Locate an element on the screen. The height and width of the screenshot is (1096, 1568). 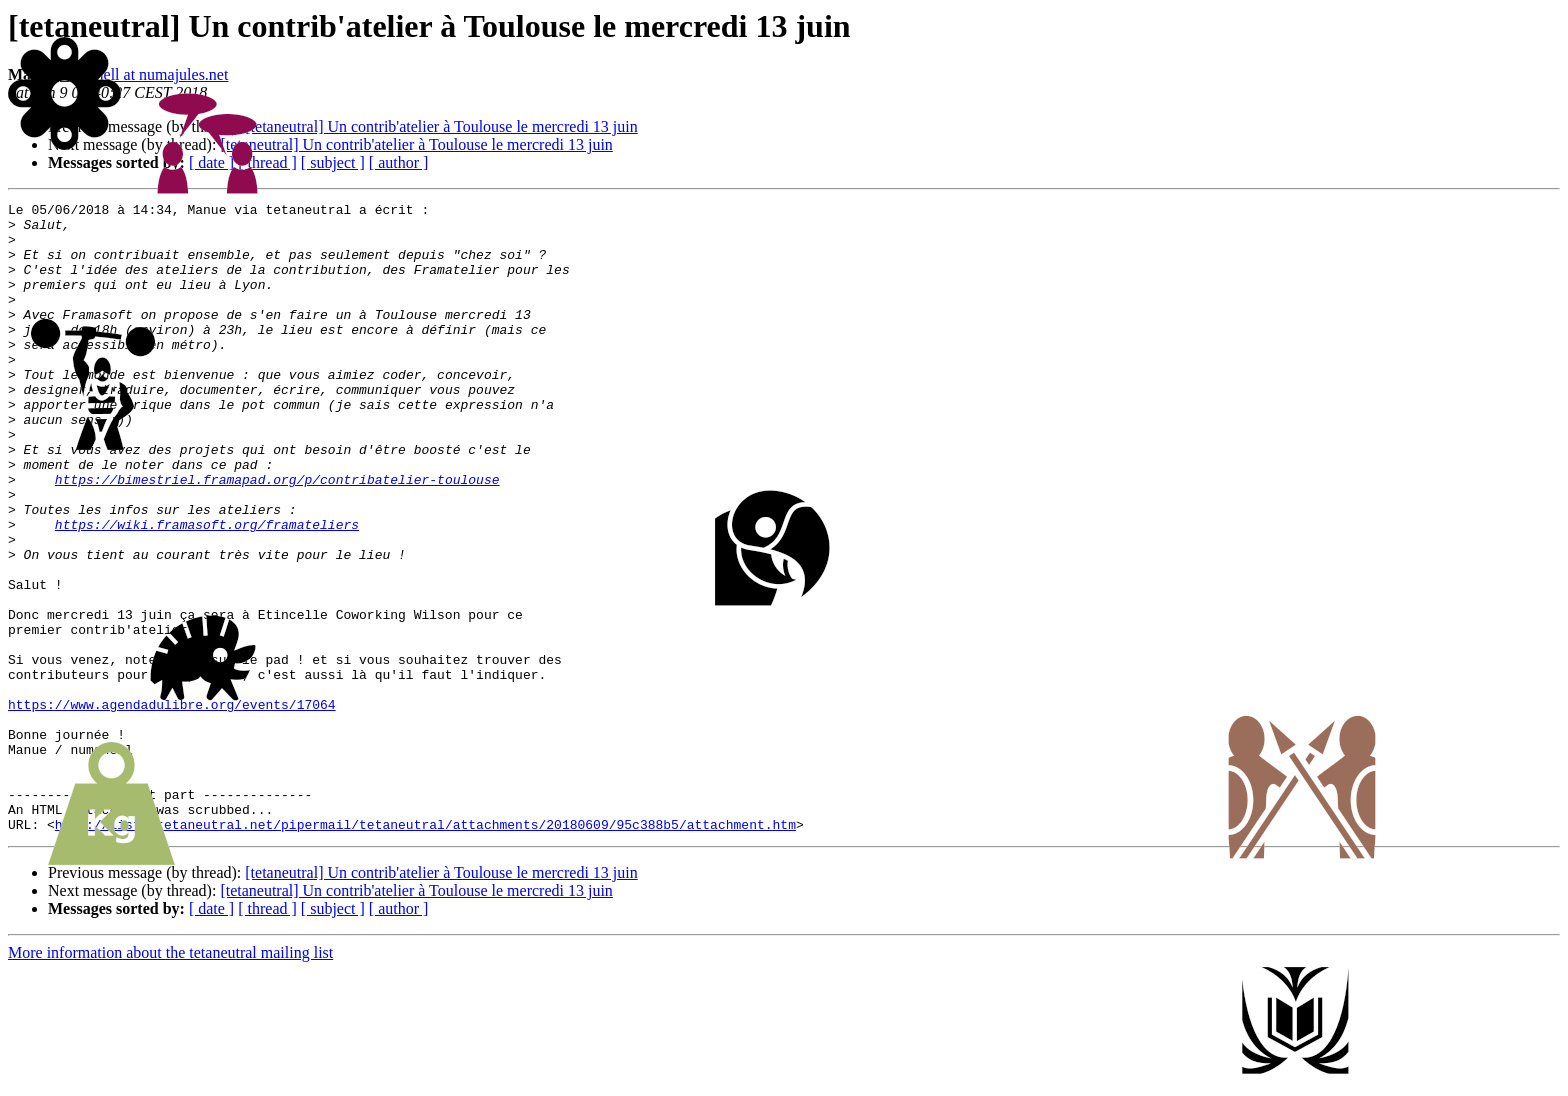
open group discussion or chat is located at coordinates (207, 143).